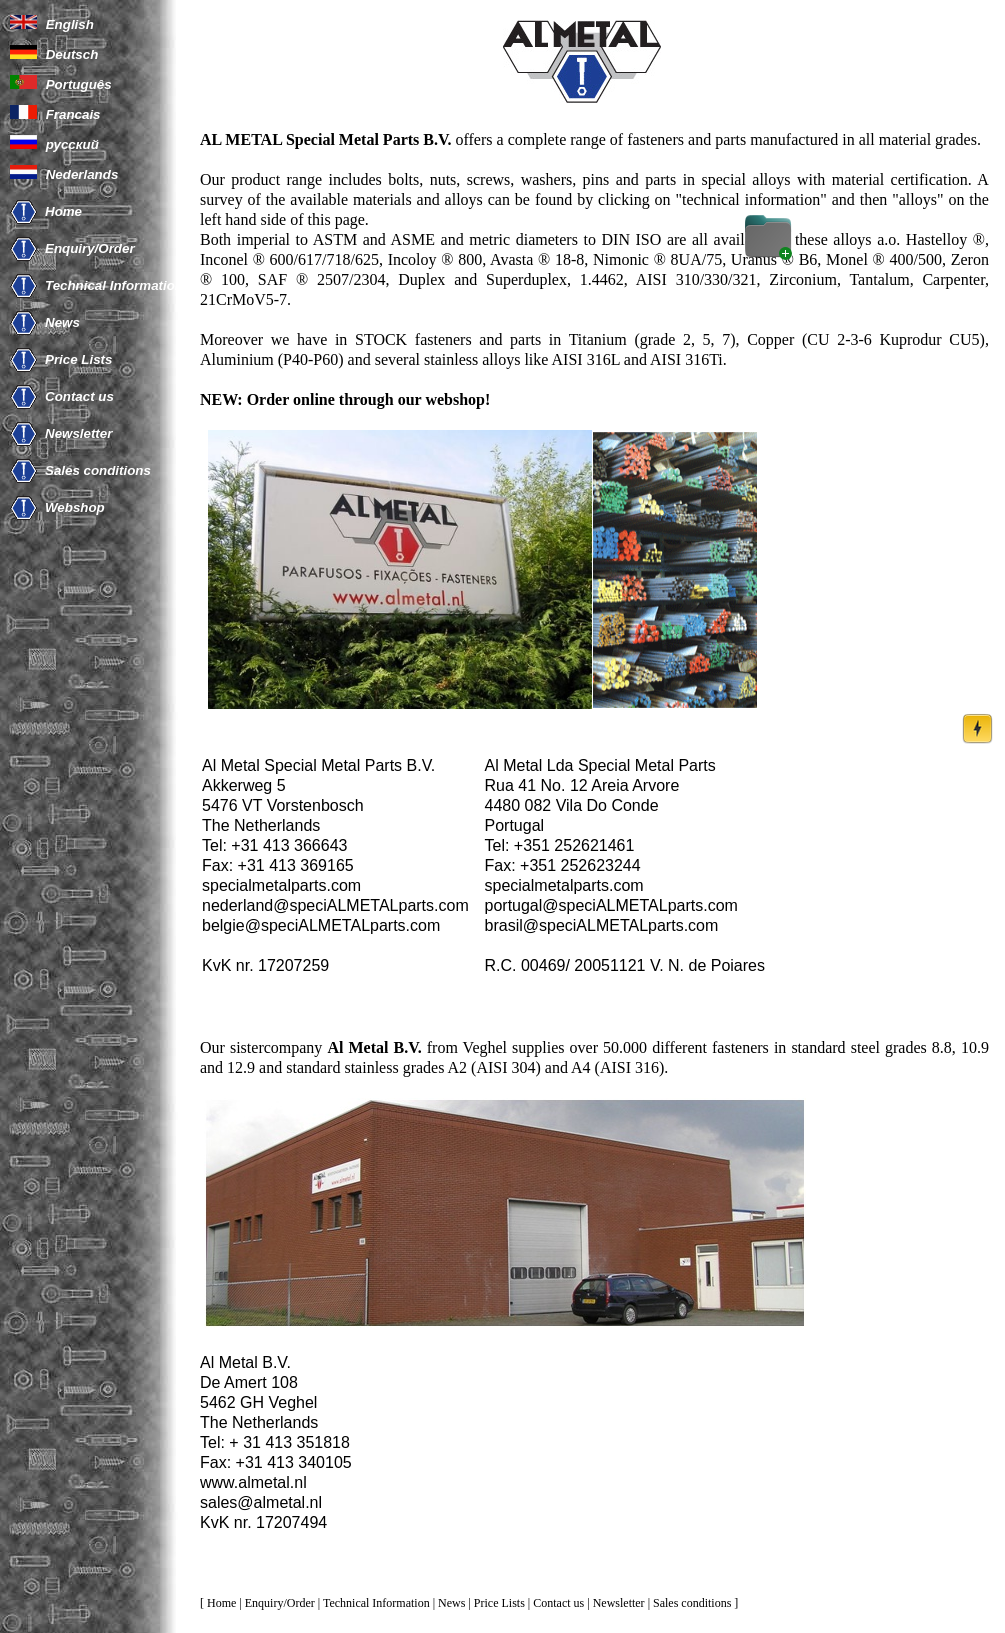 This screenshot has height=1633, width=1005. What do you see at coordinates (768, 236) in the screenshot?
I see `create a new folder` at bounding box center [768, 236].